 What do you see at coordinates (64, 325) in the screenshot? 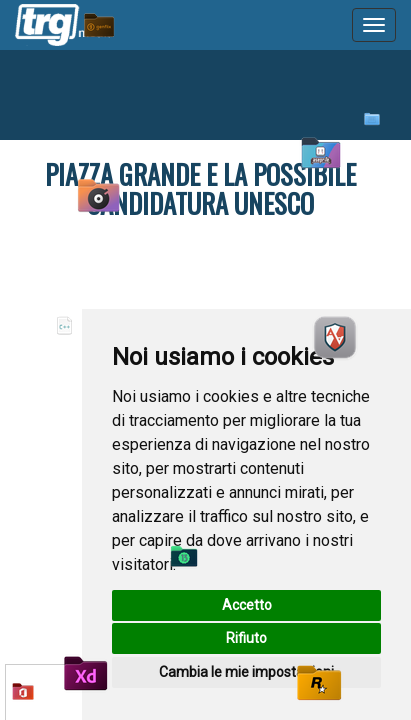
I see `a C++ source code file` at bounding box center [64, 325].